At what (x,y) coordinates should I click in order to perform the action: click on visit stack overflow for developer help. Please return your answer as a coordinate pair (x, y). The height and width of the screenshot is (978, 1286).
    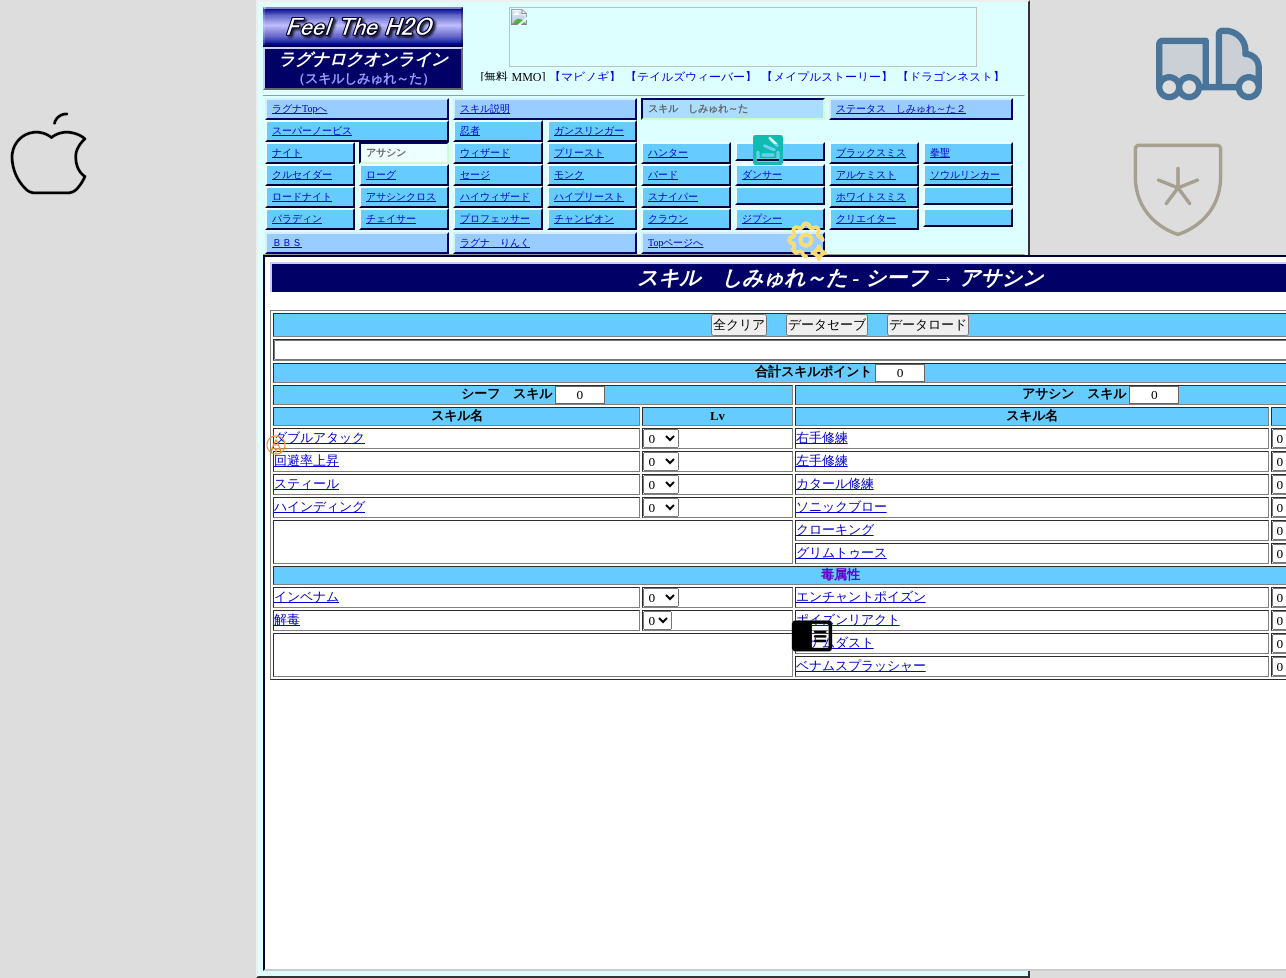
    Looking at the image, I should click on (768, 150).